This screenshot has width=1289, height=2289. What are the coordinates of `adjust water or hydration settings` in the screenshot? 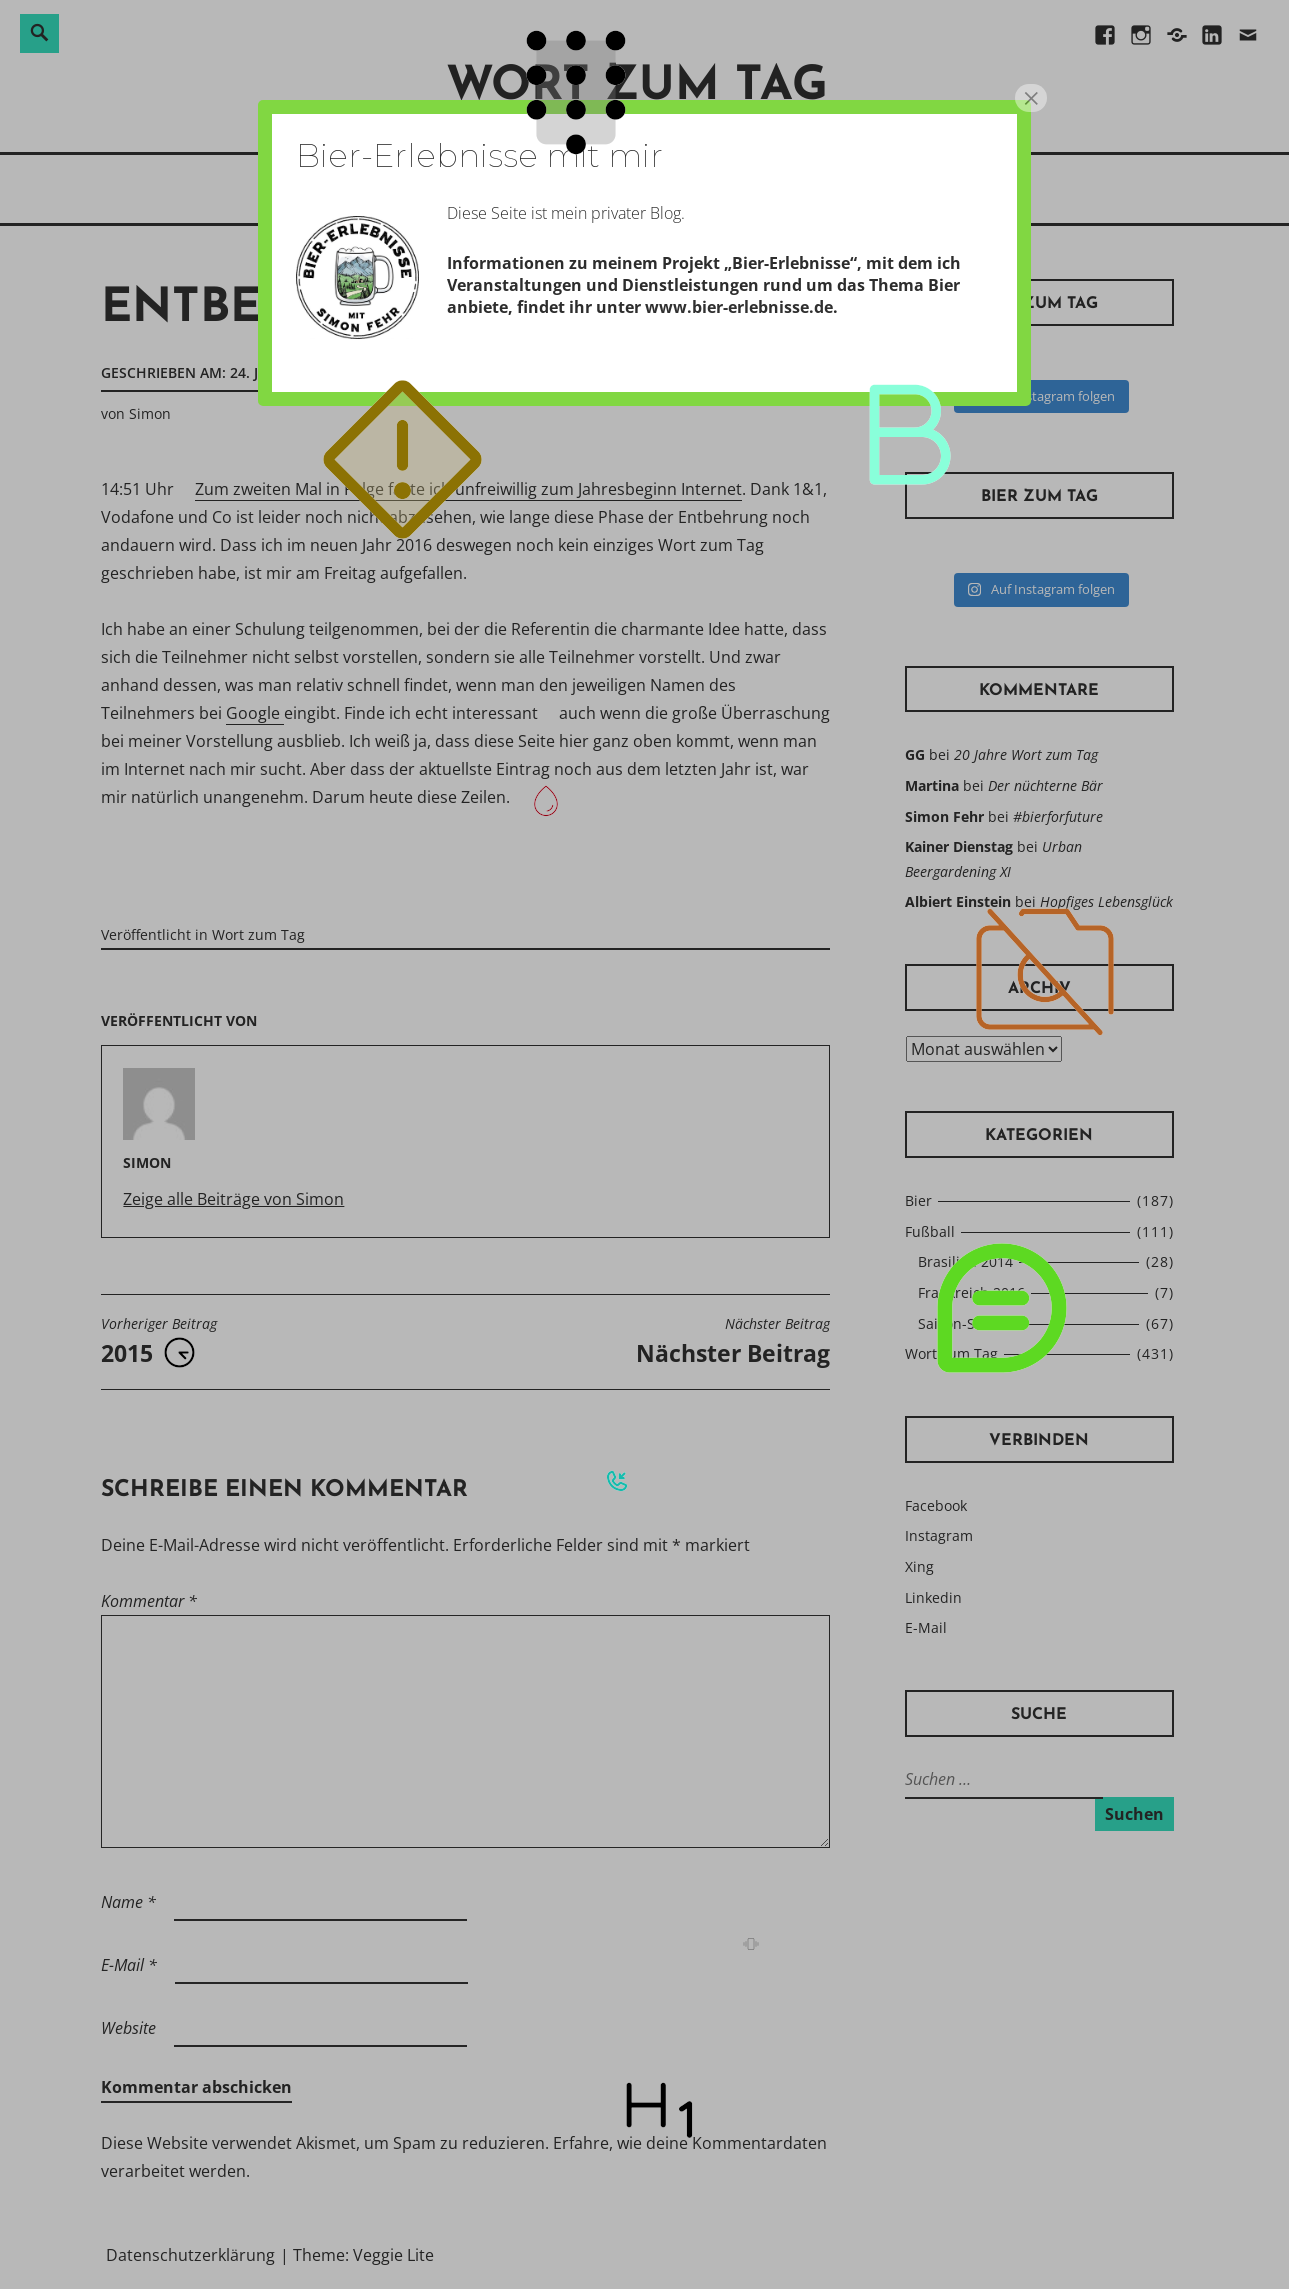 It's located at (546, 802).